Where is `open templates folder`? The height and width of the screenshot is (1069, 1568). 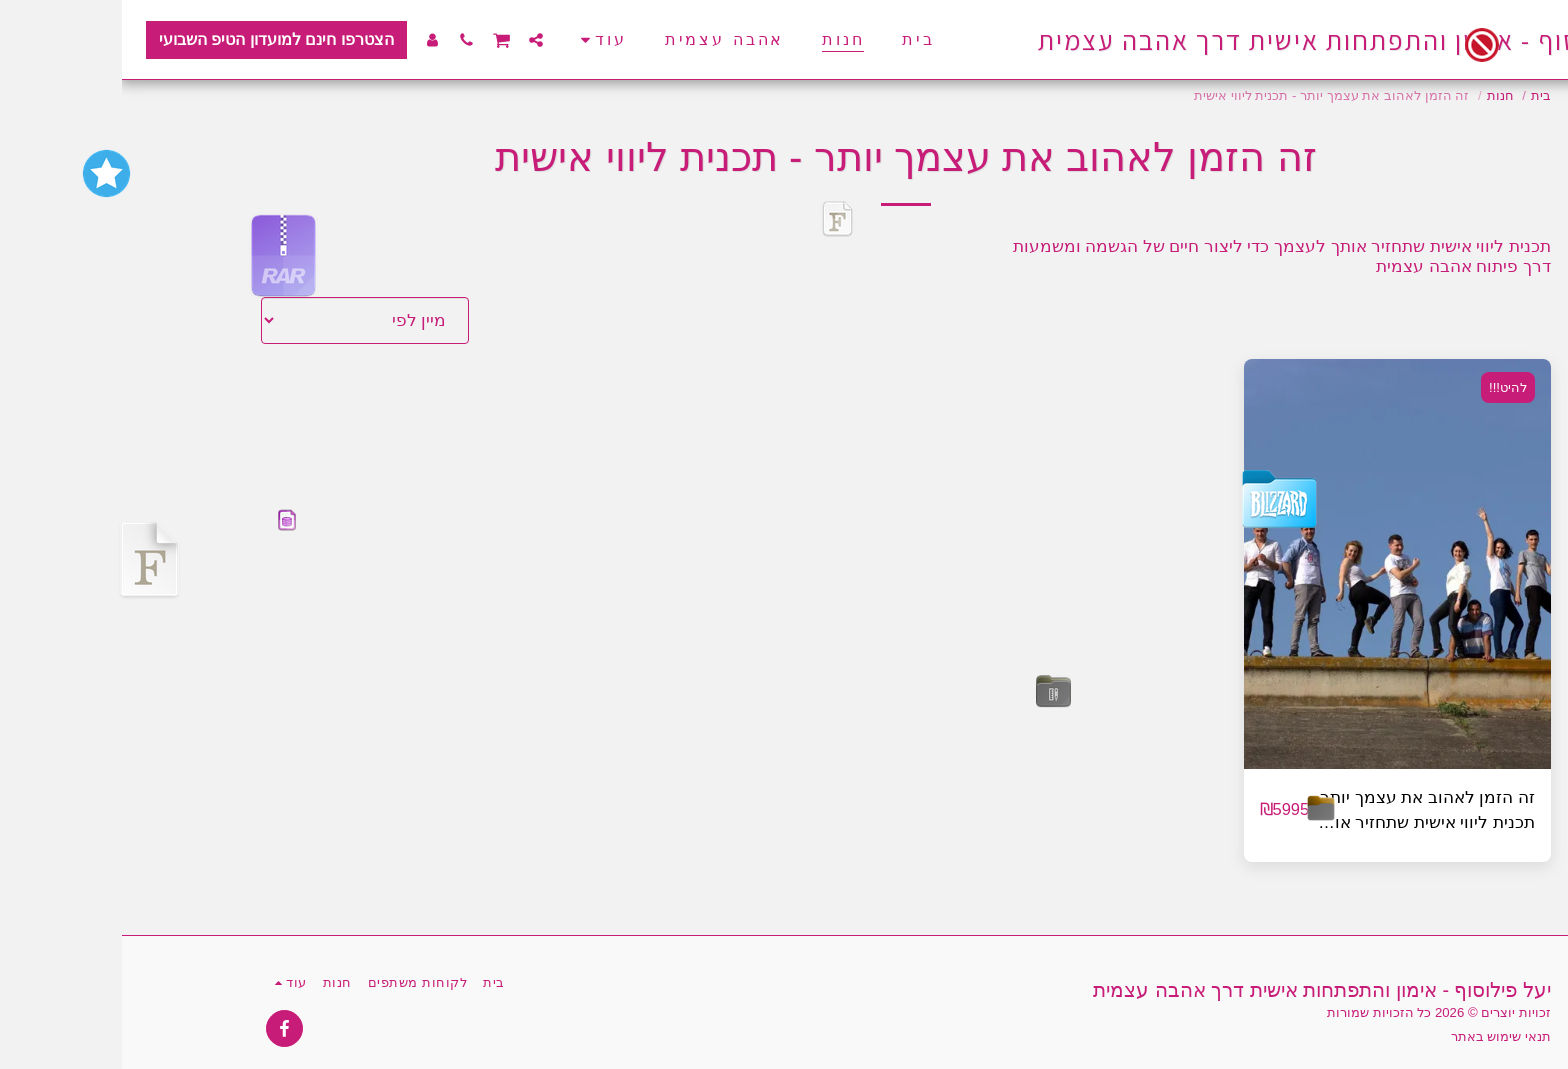 open templates folder is located at coordinates (1053, 690).